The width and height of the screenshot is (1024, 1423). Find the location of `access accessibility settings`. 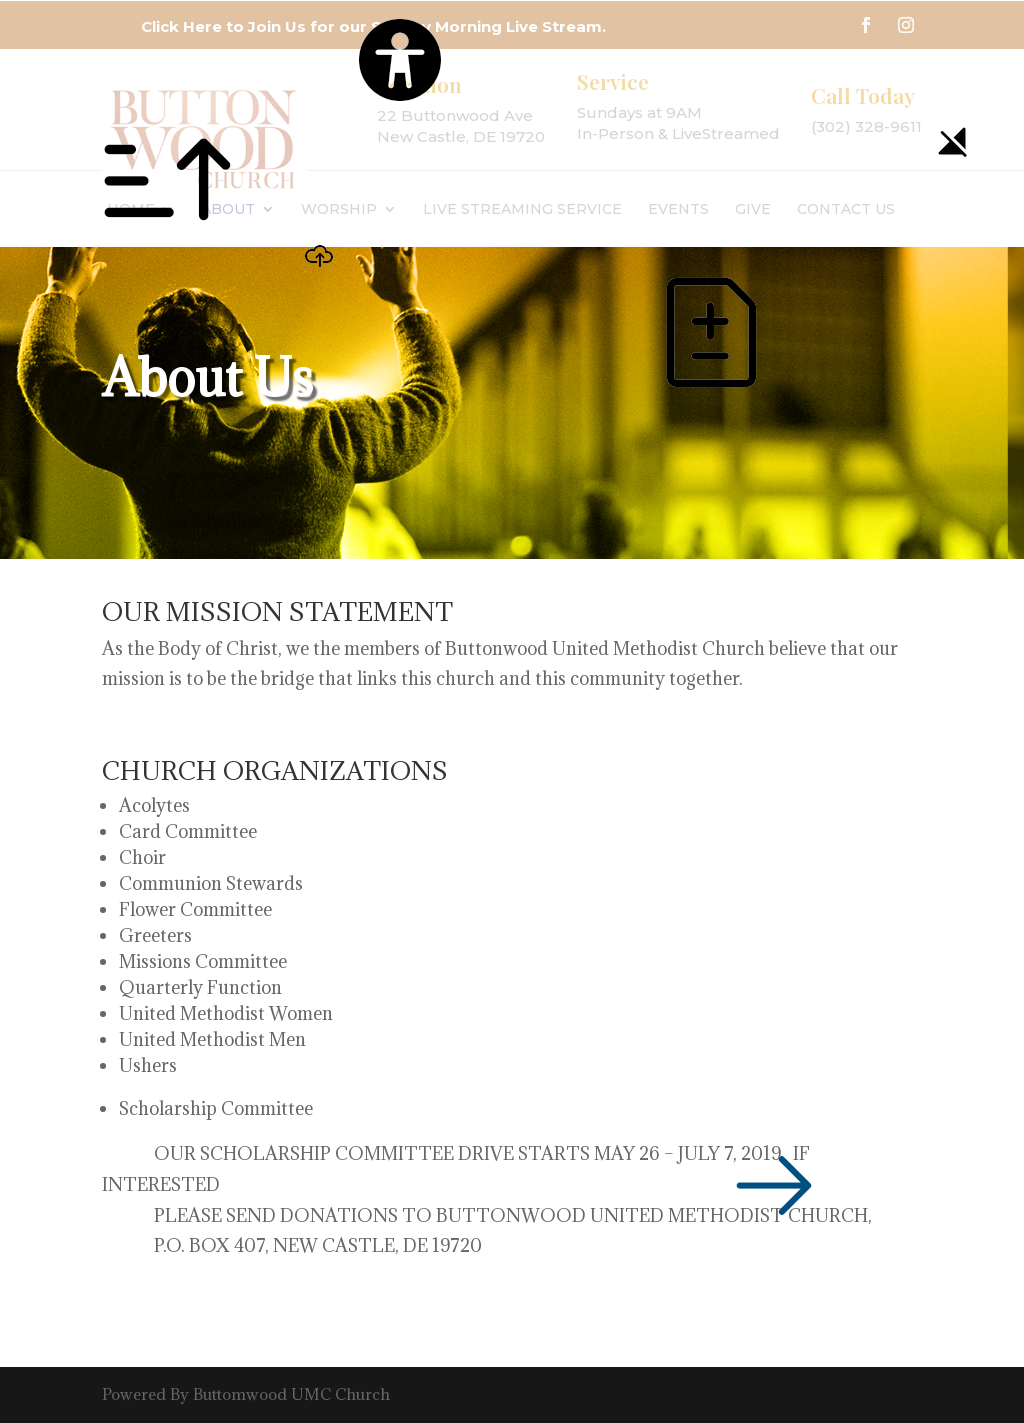

access accessibility settings is located at coordinates (400, 60).